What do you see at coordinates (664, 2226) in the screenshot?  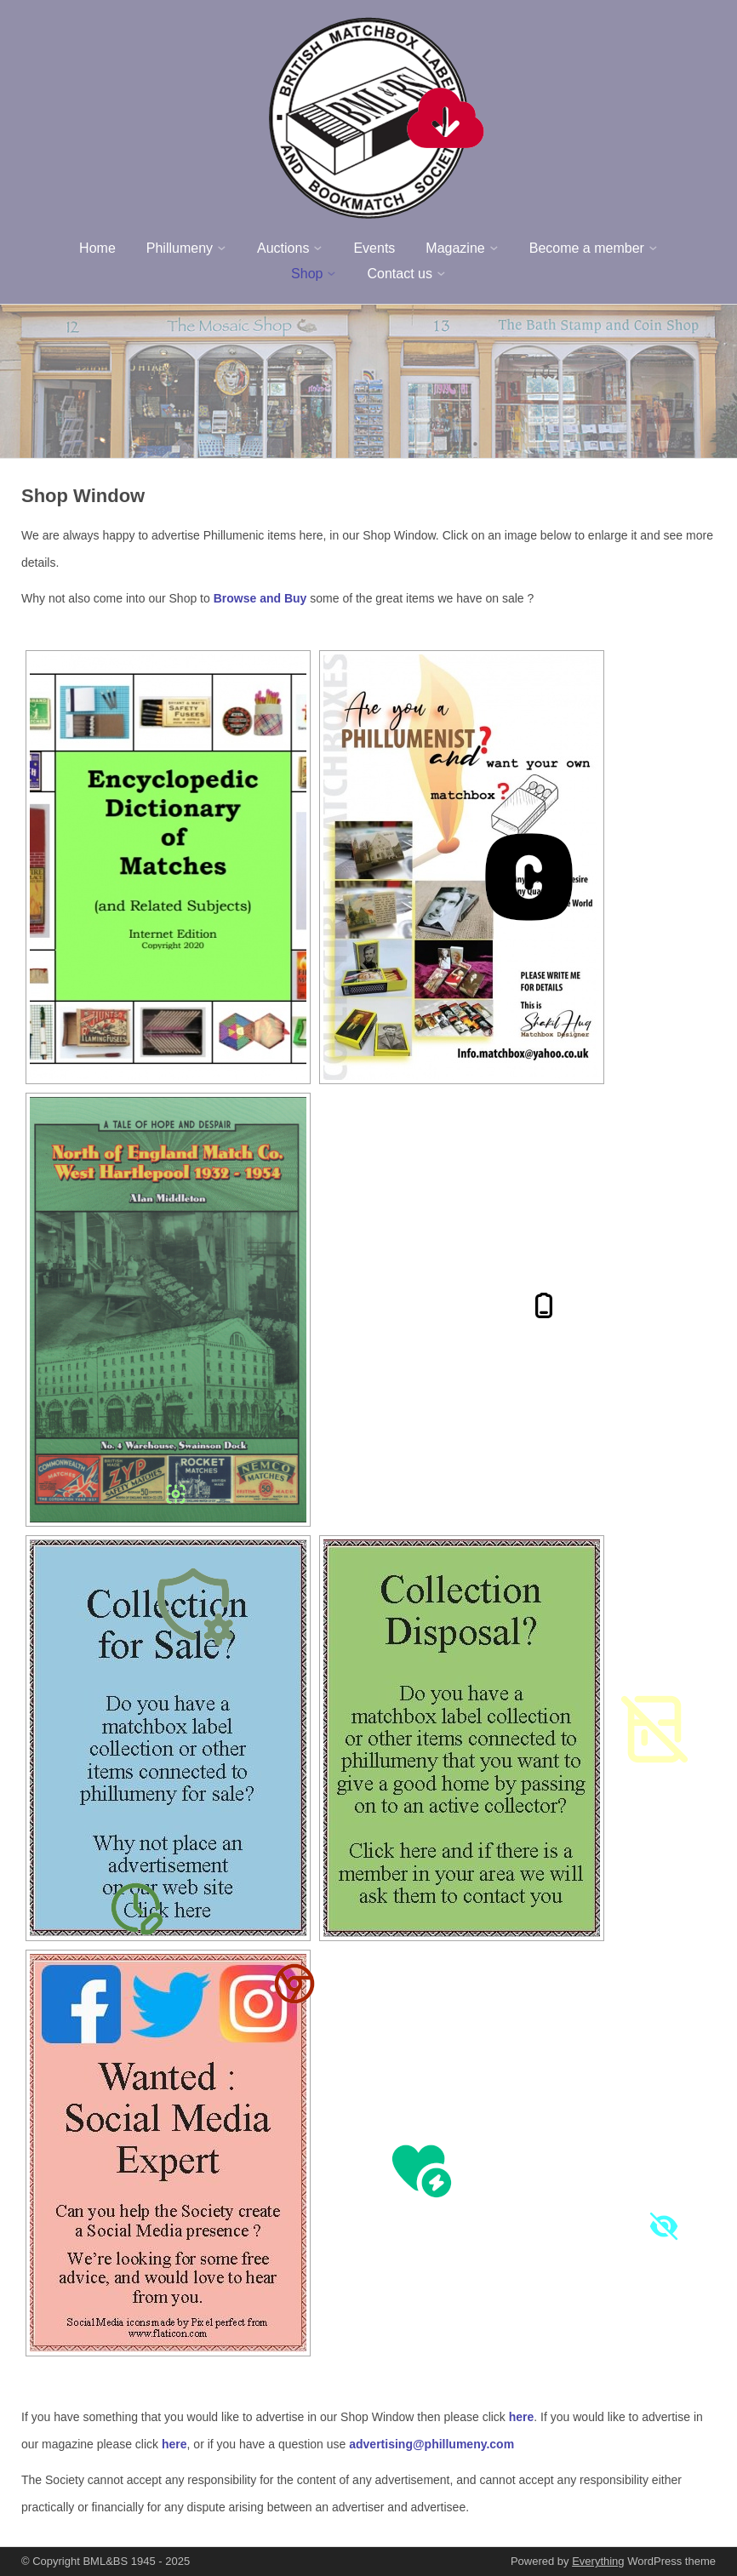 I see `hide password or sensitive content` at bounding box center [664, 2226].